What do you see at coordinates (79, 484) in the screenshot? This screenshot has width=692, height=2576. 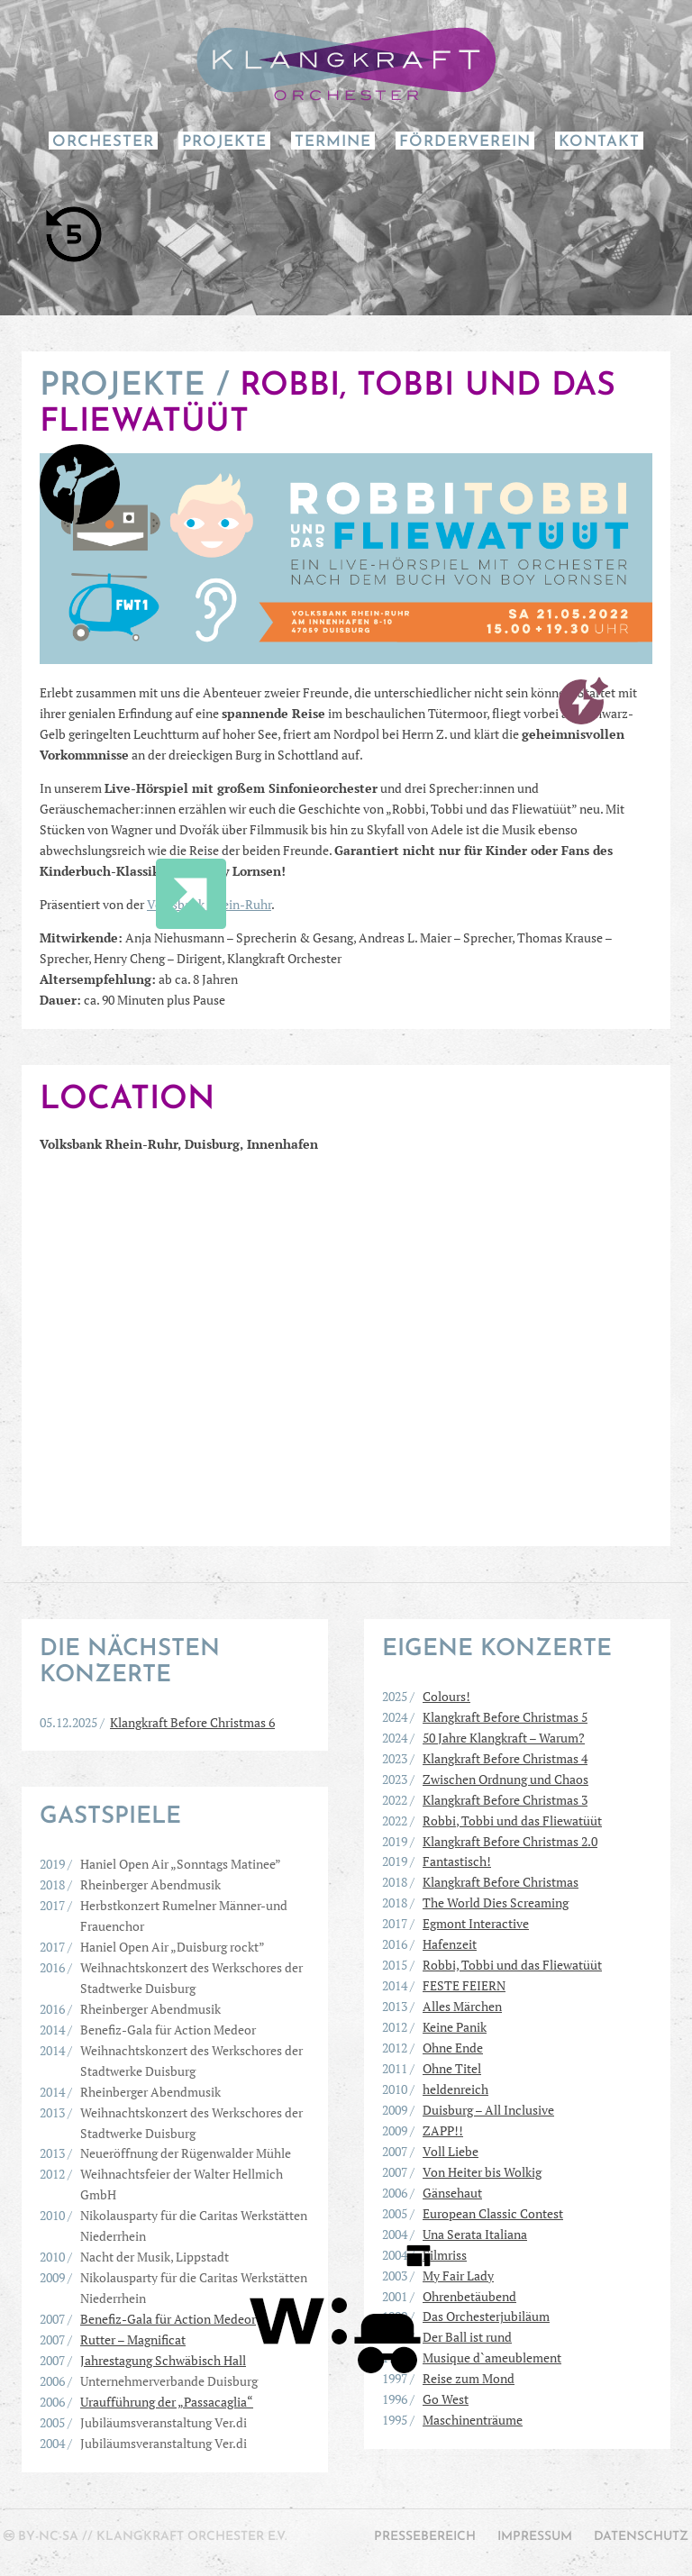 I see `sidekiq background job processing service logo` at bounding box center [79, 484].